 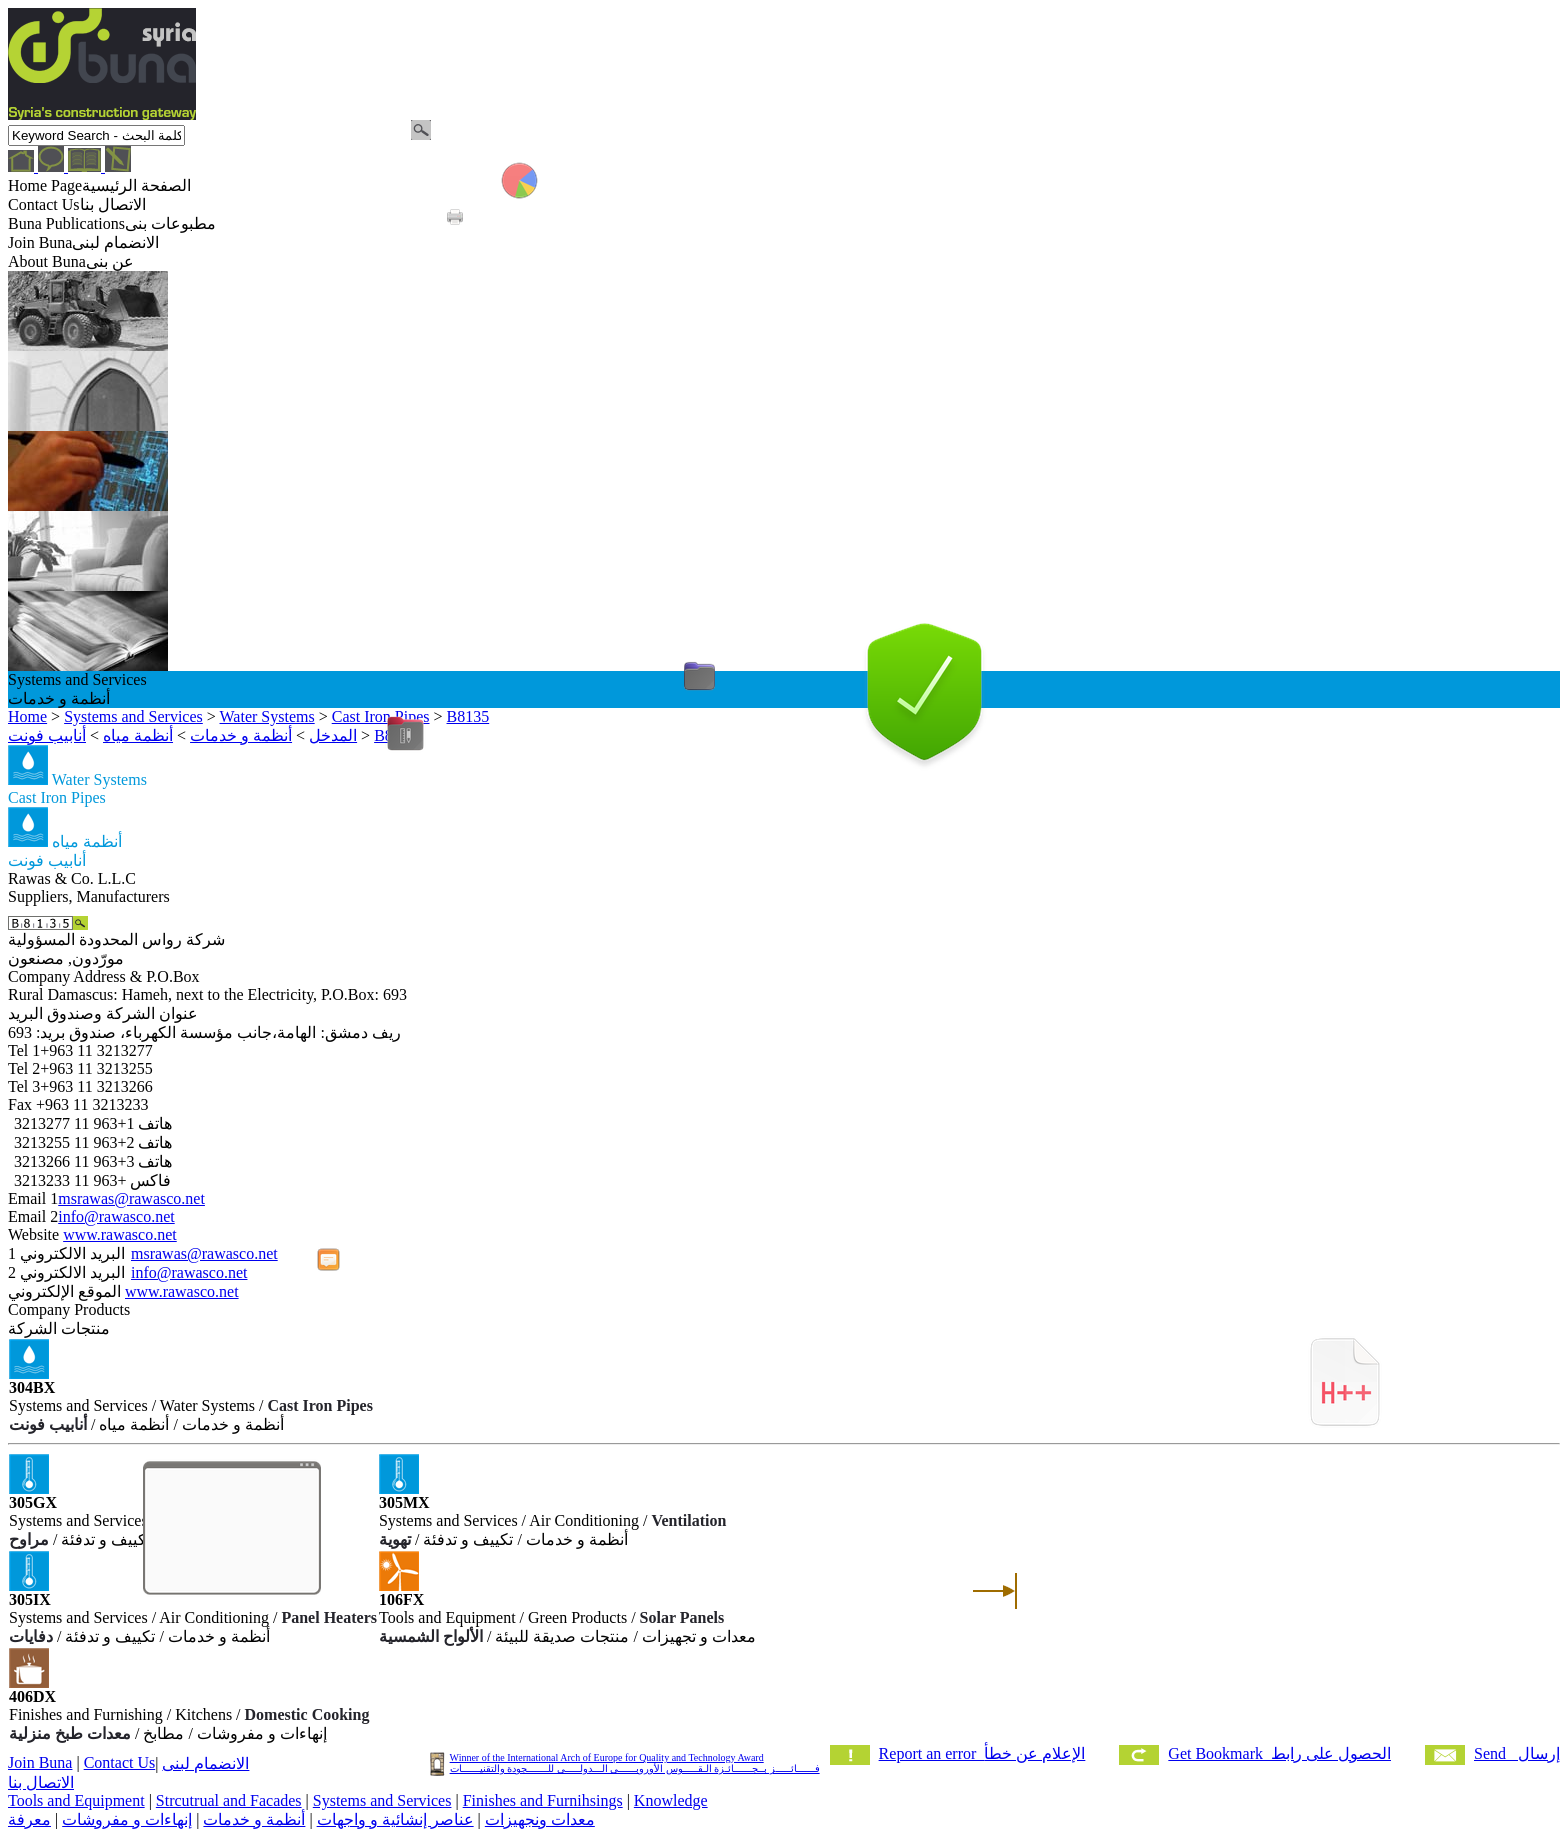 What do you see at coordinates (995, 1591) in the screenshot?
I see `go to the last item in a list or sequence` at bounding box center [995, 1591].